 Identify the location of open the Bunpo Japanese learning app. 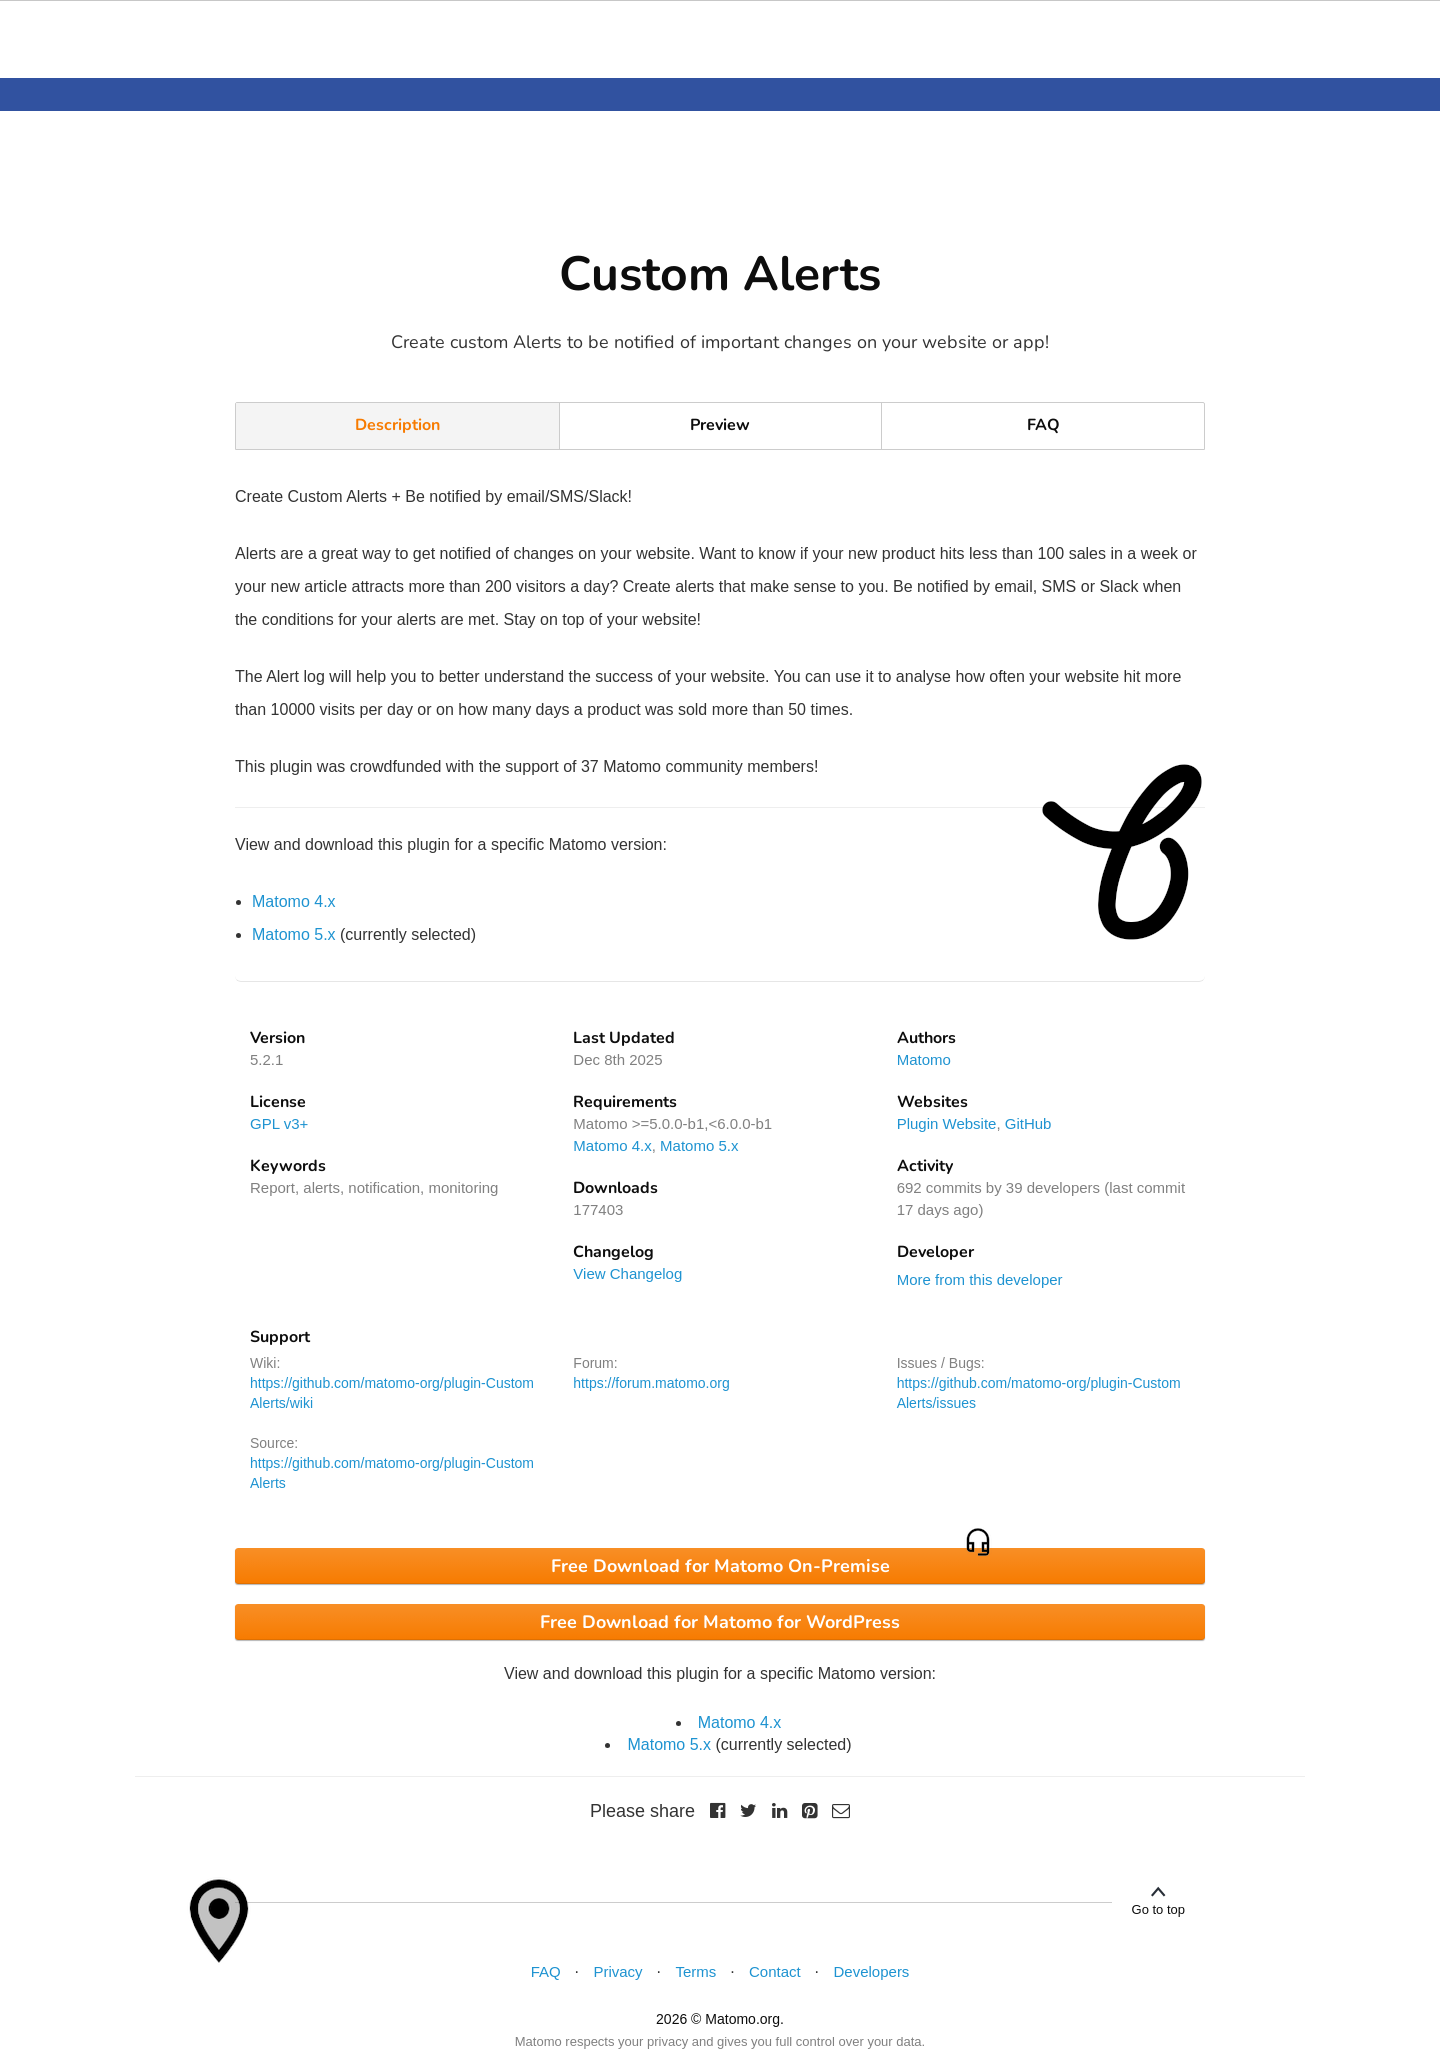
(1122, 852).